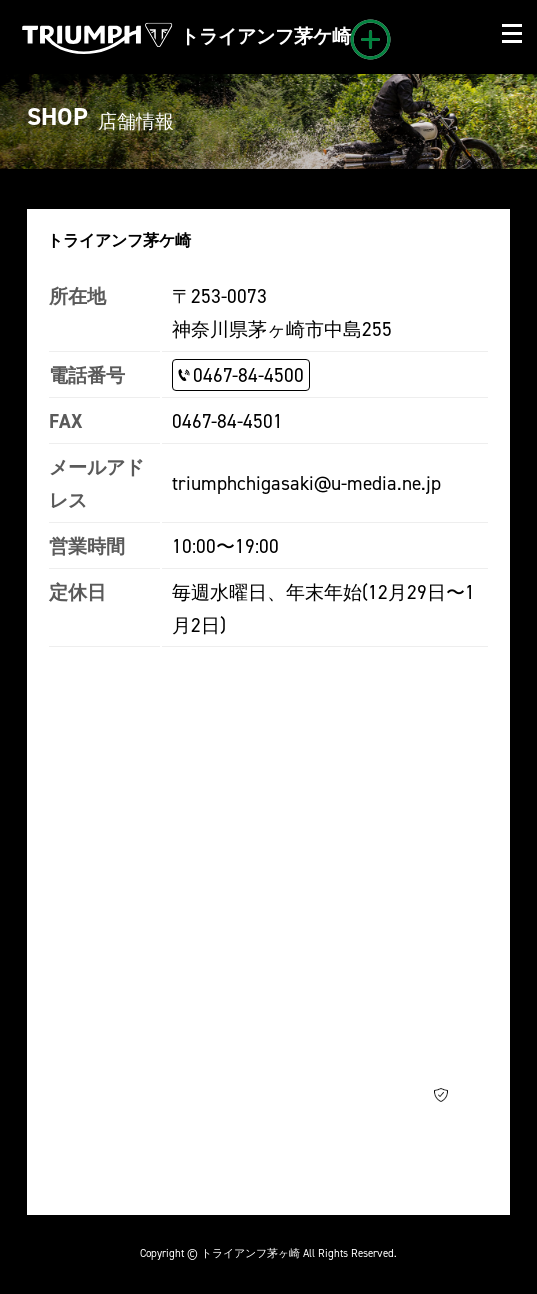 Image resolution: width=537 pixels, height=1294 pixels. I want to click on add a new item, so click(370, 39).